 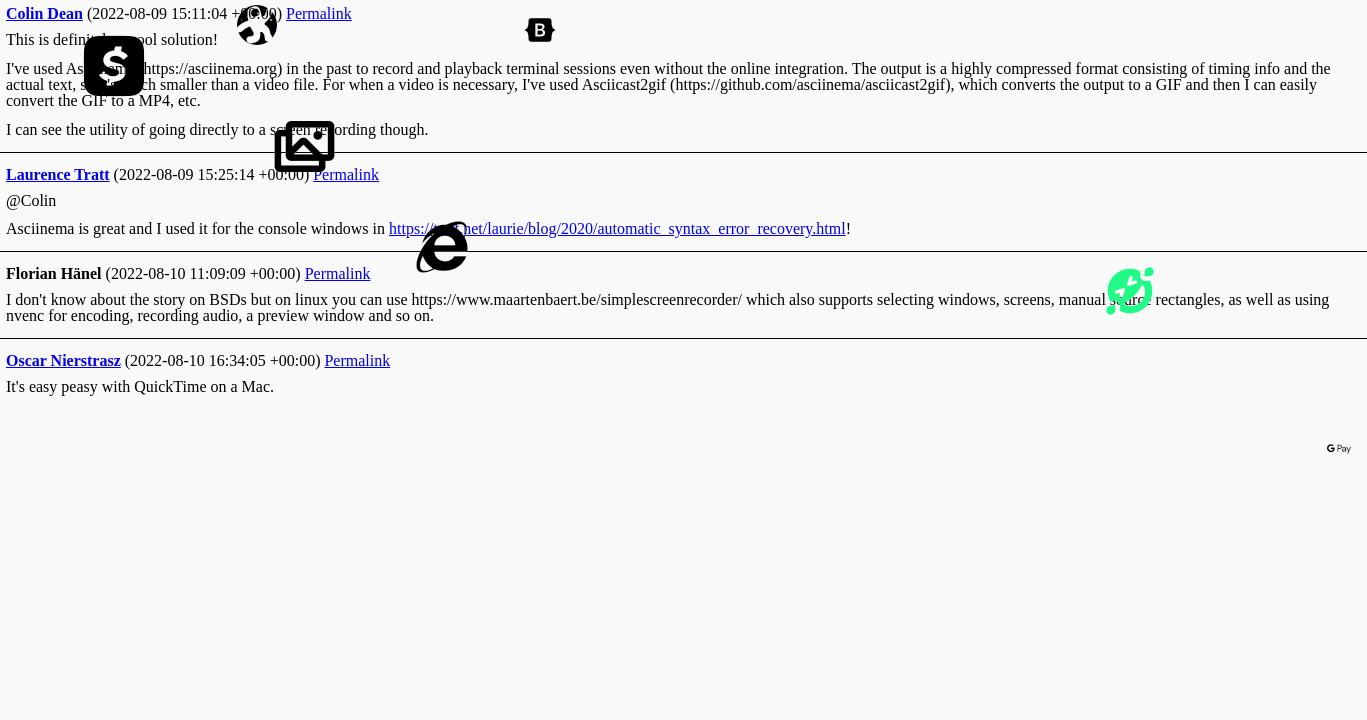 What do you see at coordinates (442, 247) in the screenshot?
I see `open internet explorer browser` at bounding box center [442, 247].